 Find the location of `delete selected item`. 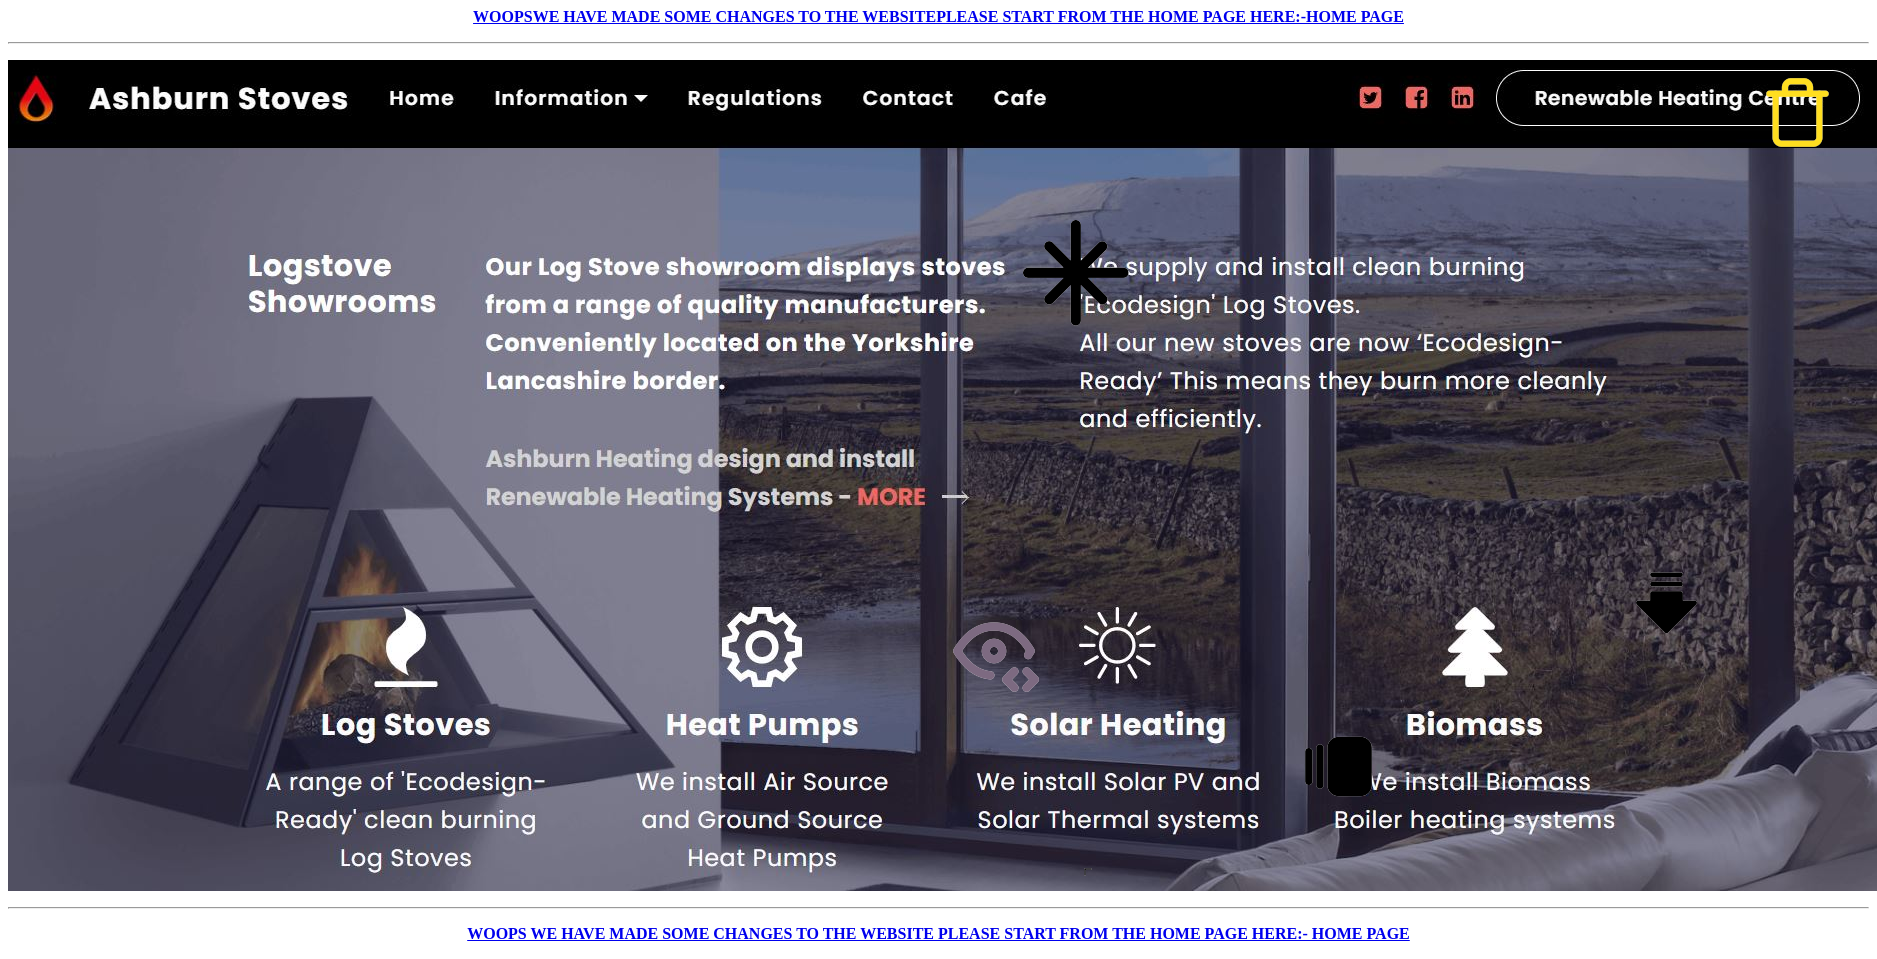

delete selected item is located at coordinates (1797, 112).